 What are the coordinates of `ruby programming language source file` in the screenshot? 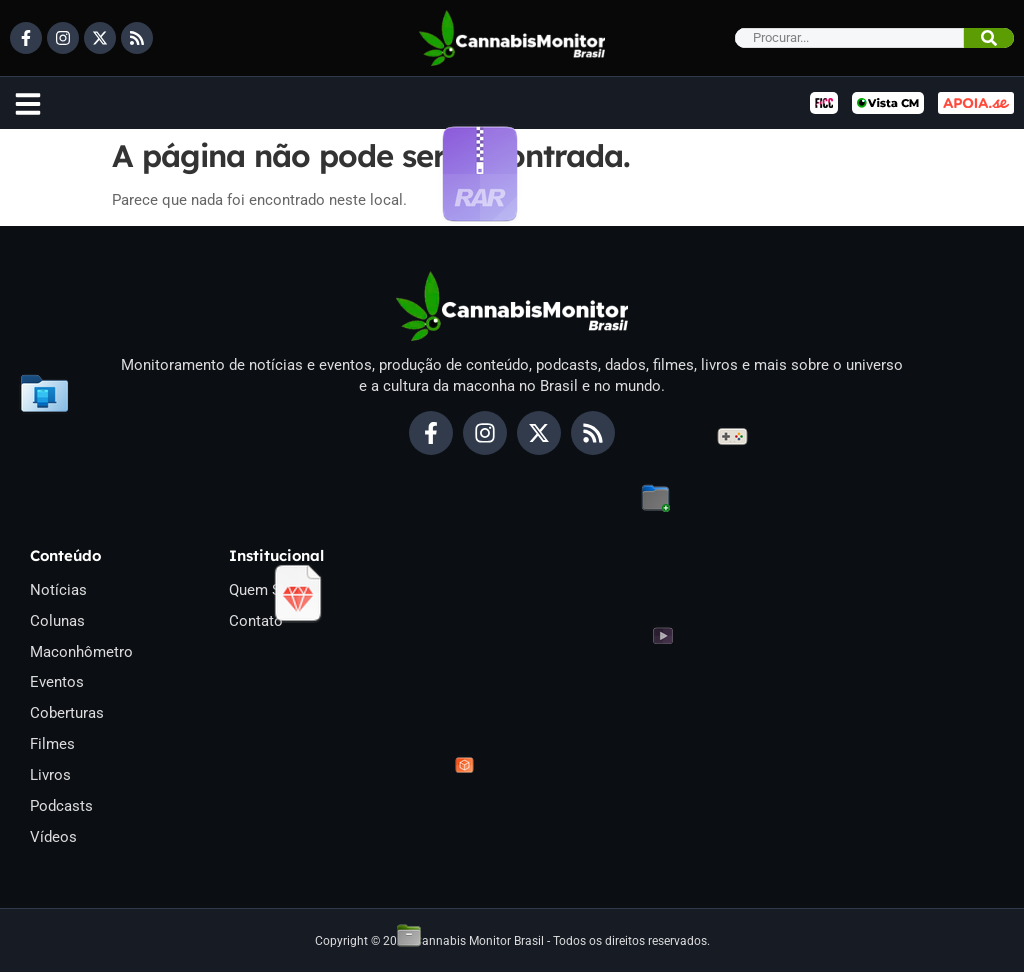 It's located at (298, 593).